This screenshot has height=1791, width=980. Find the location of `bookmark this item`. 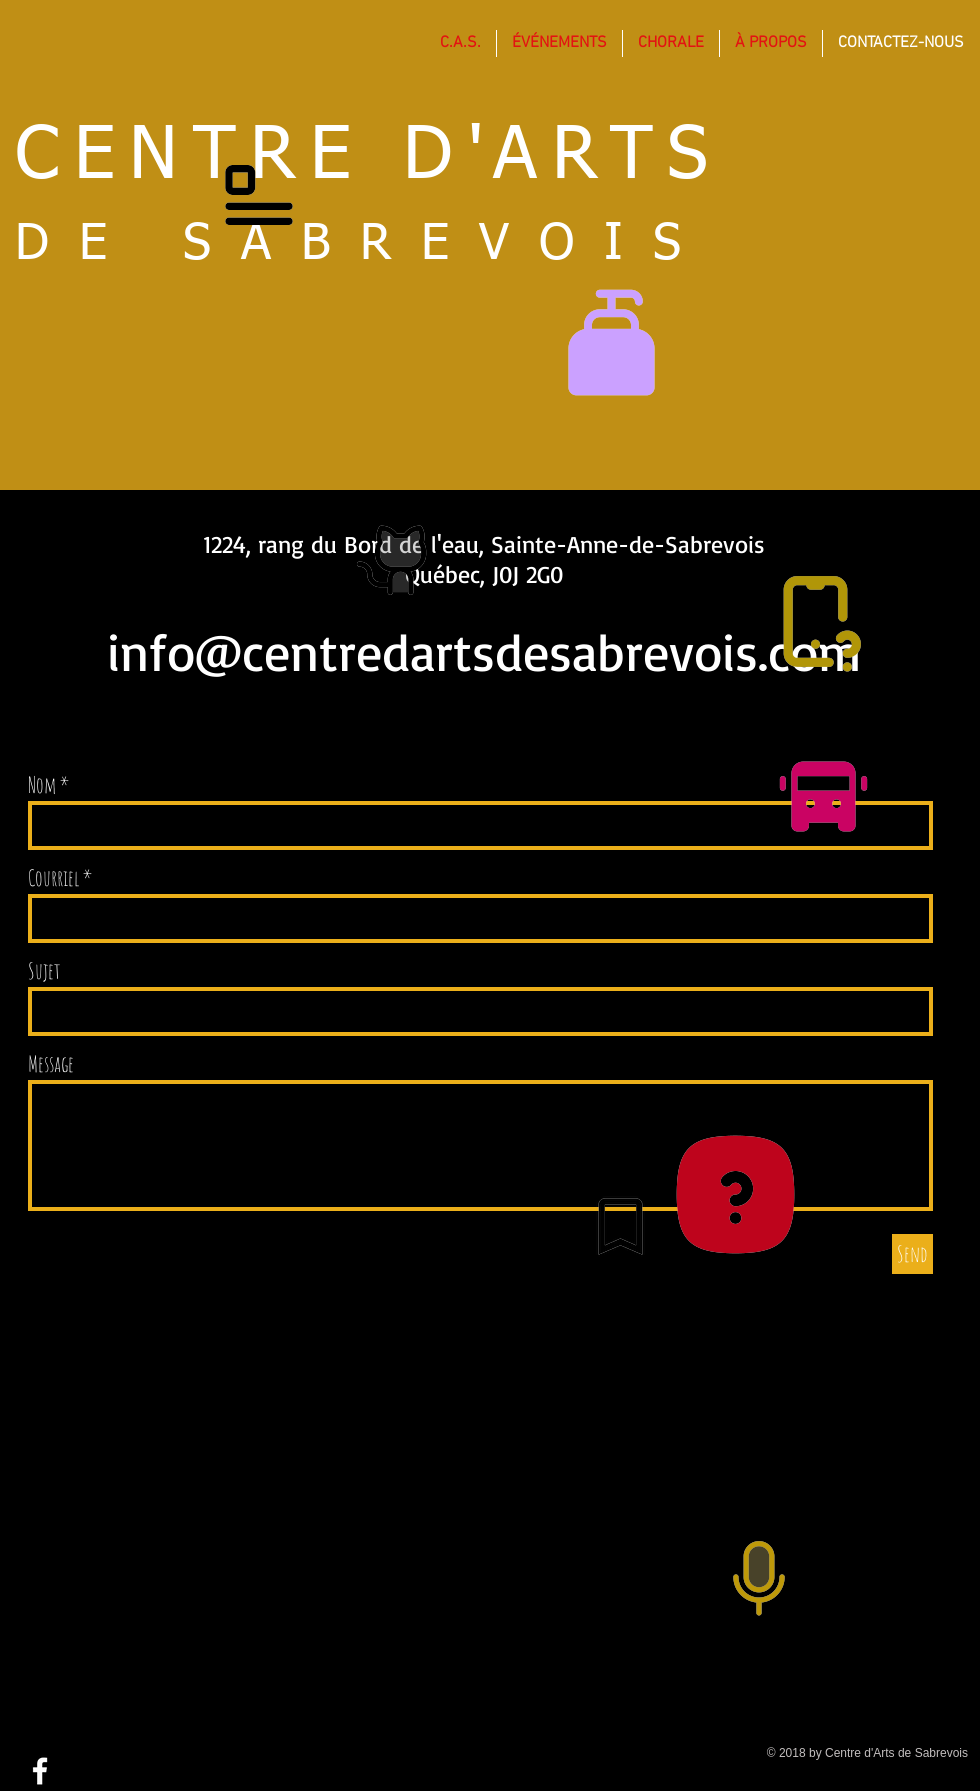

bookmark this item is located at coordinates (620, 1226).